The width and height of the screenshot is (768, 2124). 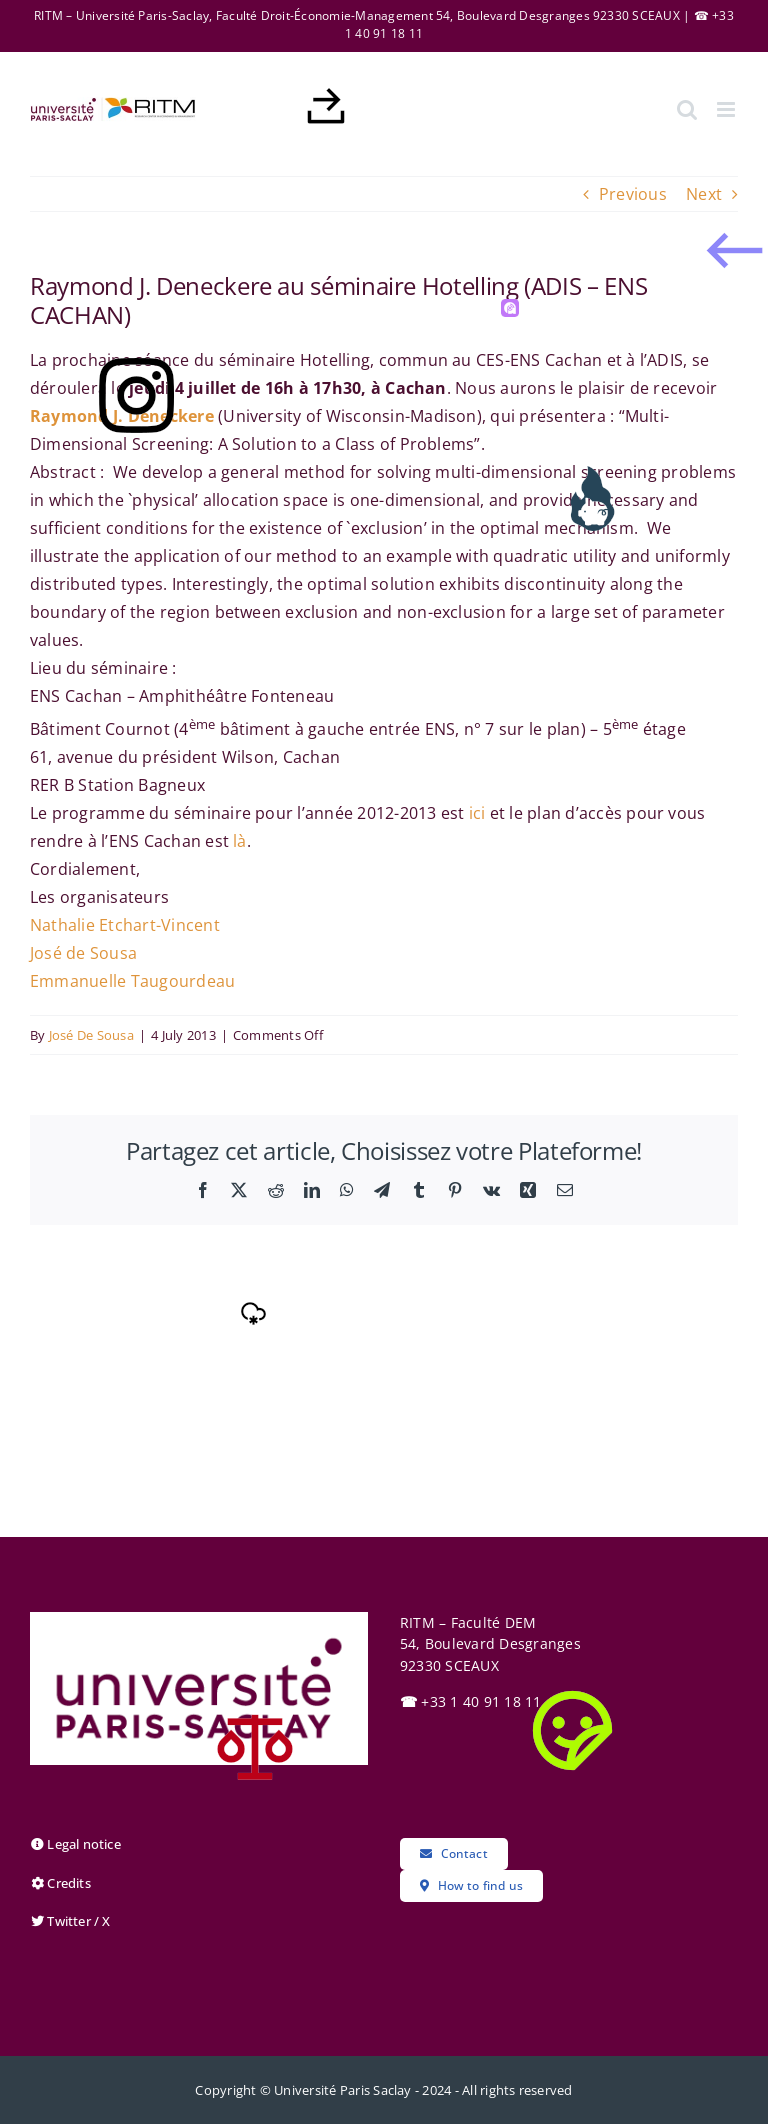 What do you see at coordinates (592, 498) in the screenshot?
I see `open Firefly III personal finance manager` at bounding box center [592, 498].